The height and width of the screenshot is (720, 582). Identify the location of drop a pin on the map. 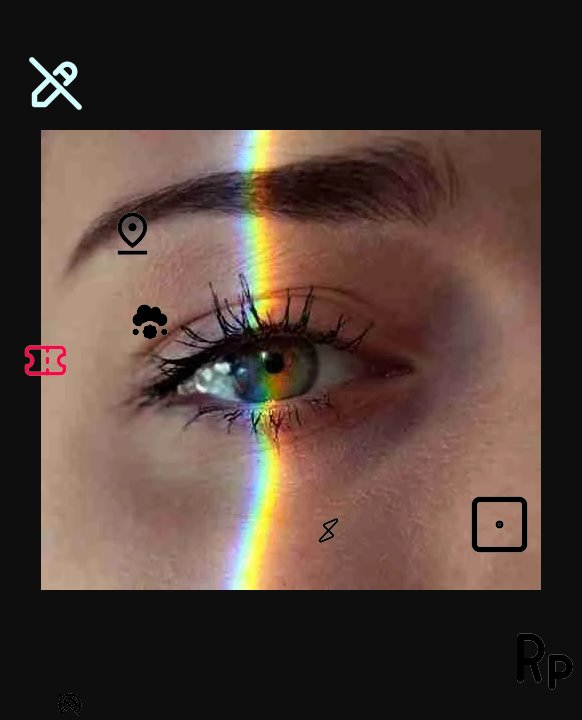
(132, 233).